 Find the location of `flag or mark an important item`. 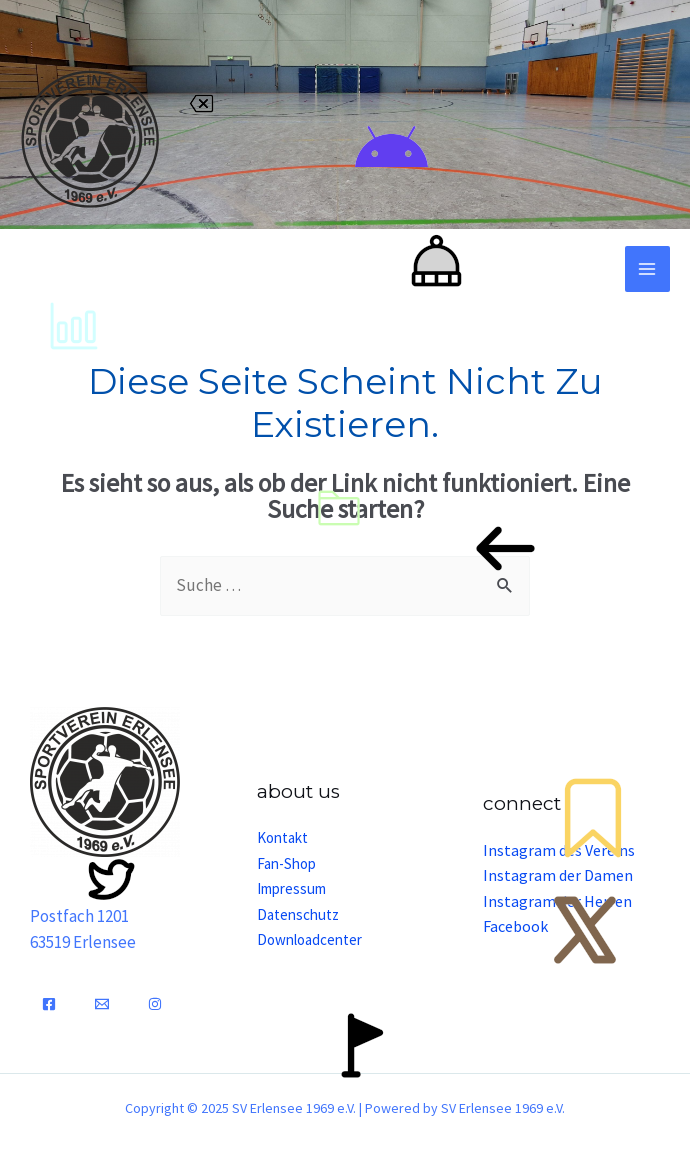

flag or mark an important item is located at coordinates (357, 1045).